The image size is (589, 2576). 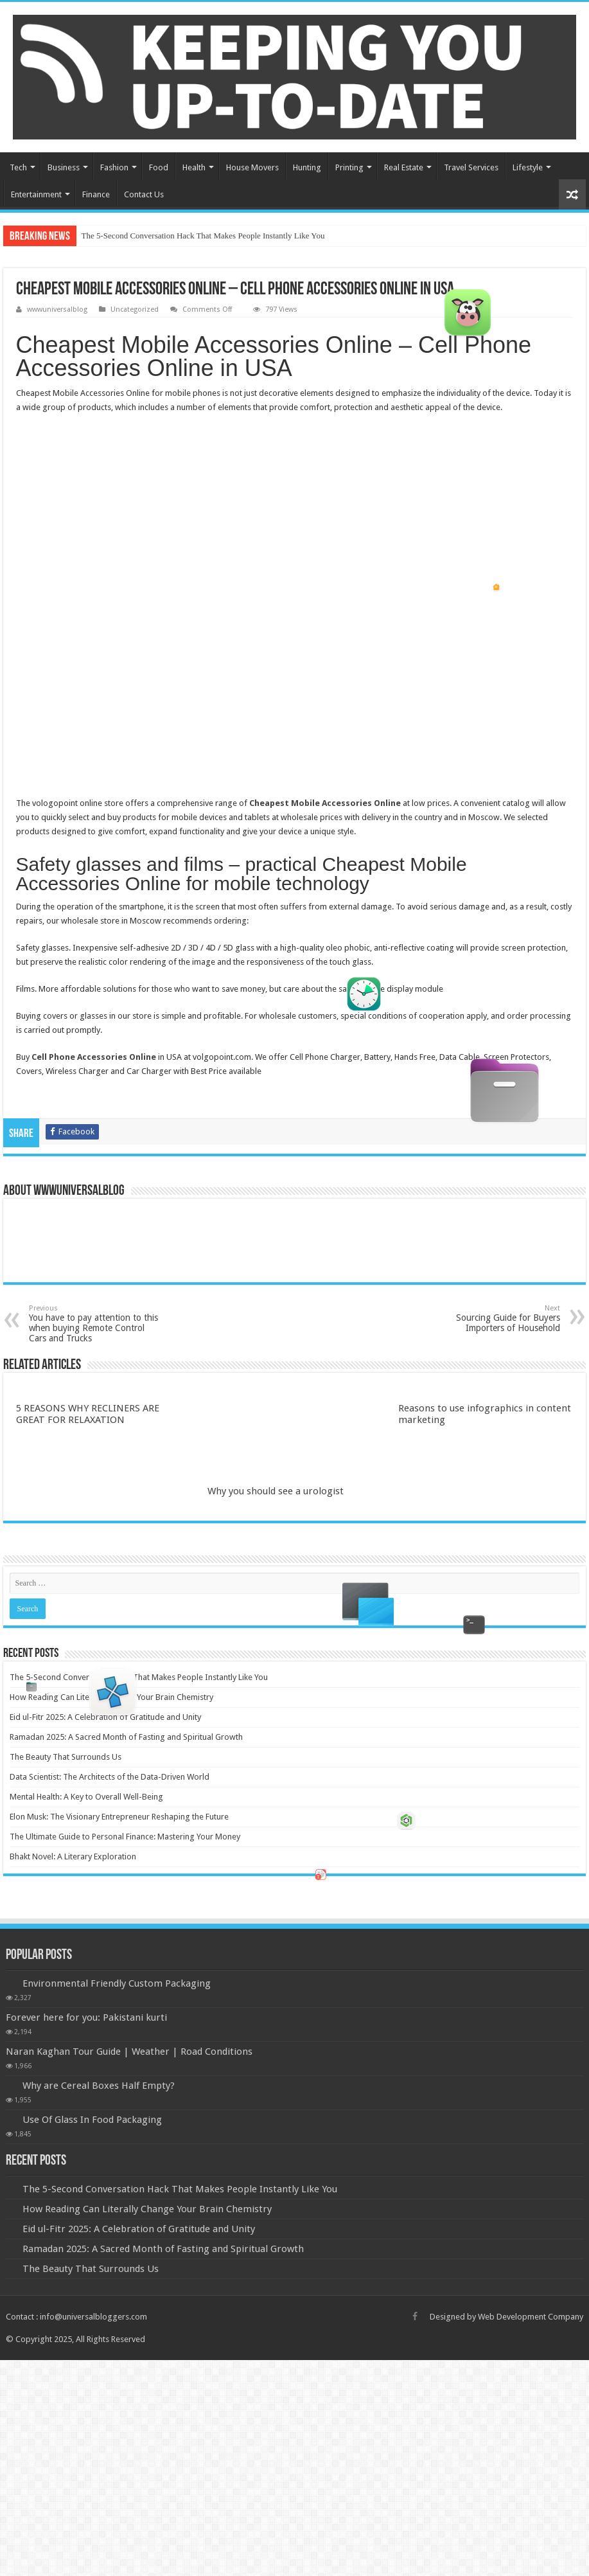 What do you see at coordinates (368, 1604) in the screenshot?
I see `launch emulator application` at bounding box center [368, 1604].